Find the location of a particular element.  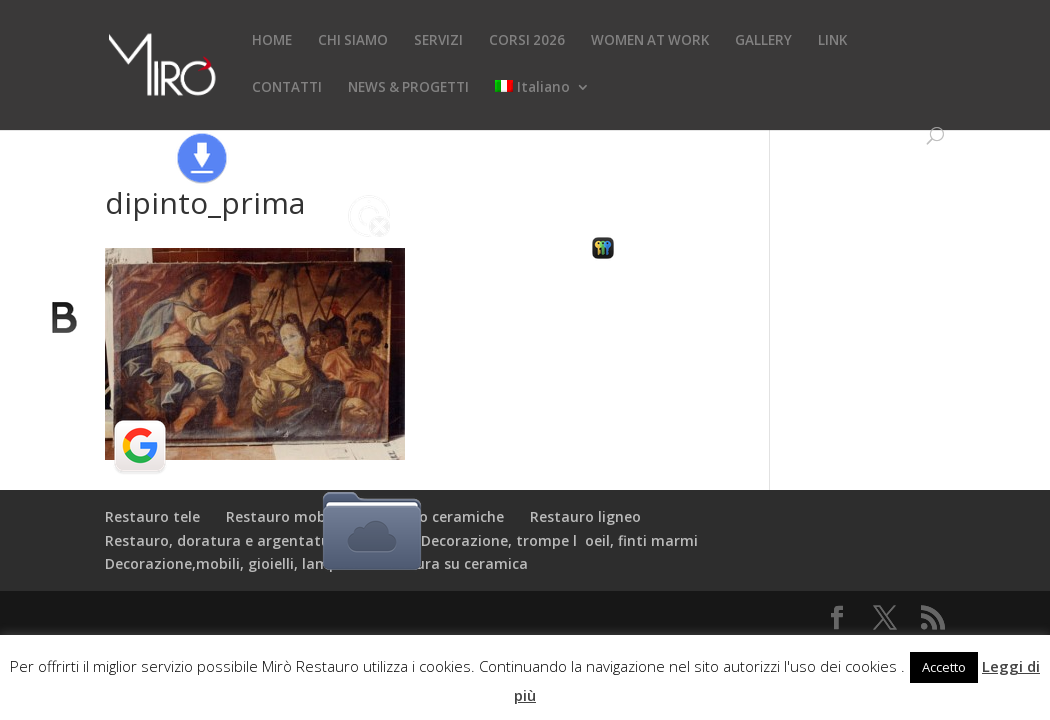

access cloud-synced files and folders is located at coordinates (372, 531).